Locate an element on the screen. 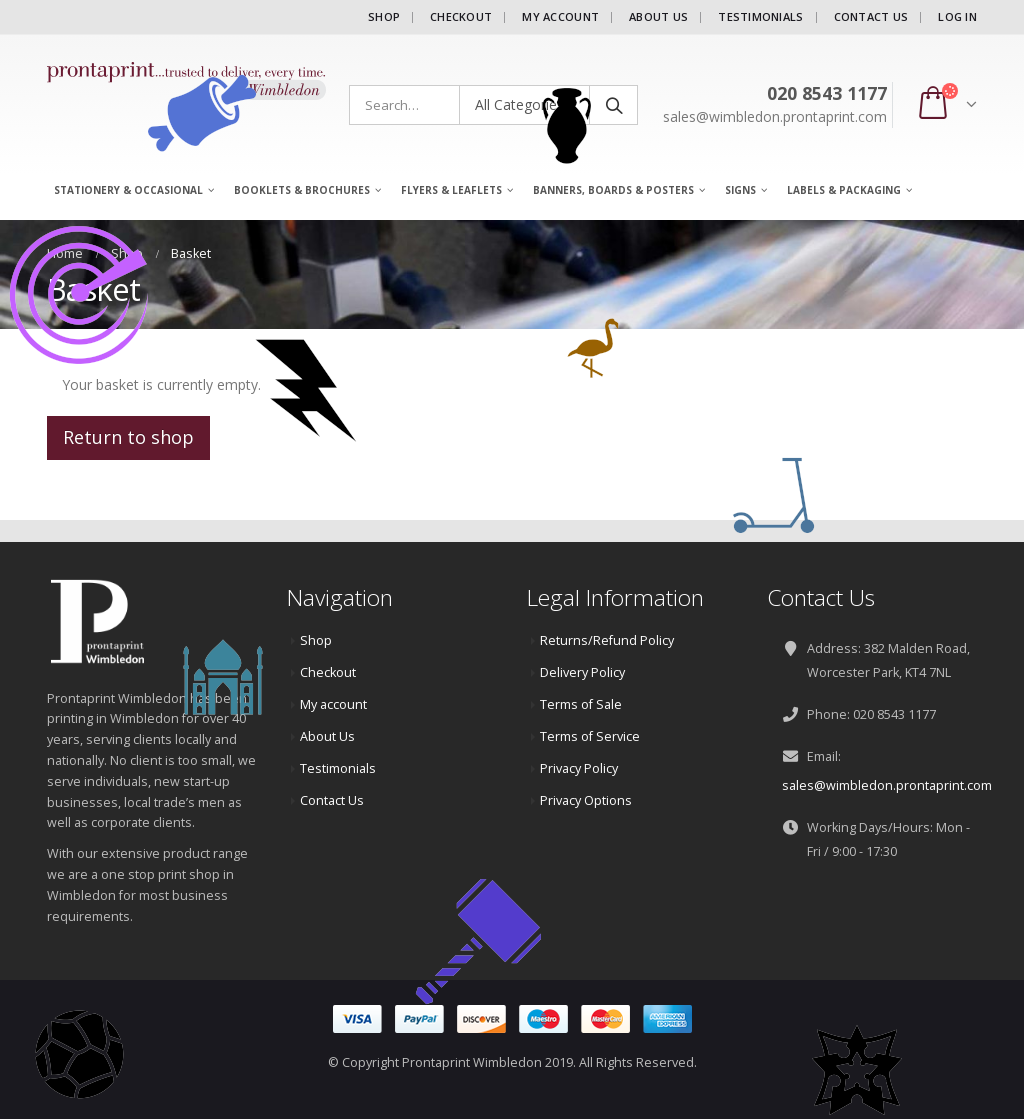  decorative flamingo icon for tropical or summer-themed content is located at coordinates (593, 348).